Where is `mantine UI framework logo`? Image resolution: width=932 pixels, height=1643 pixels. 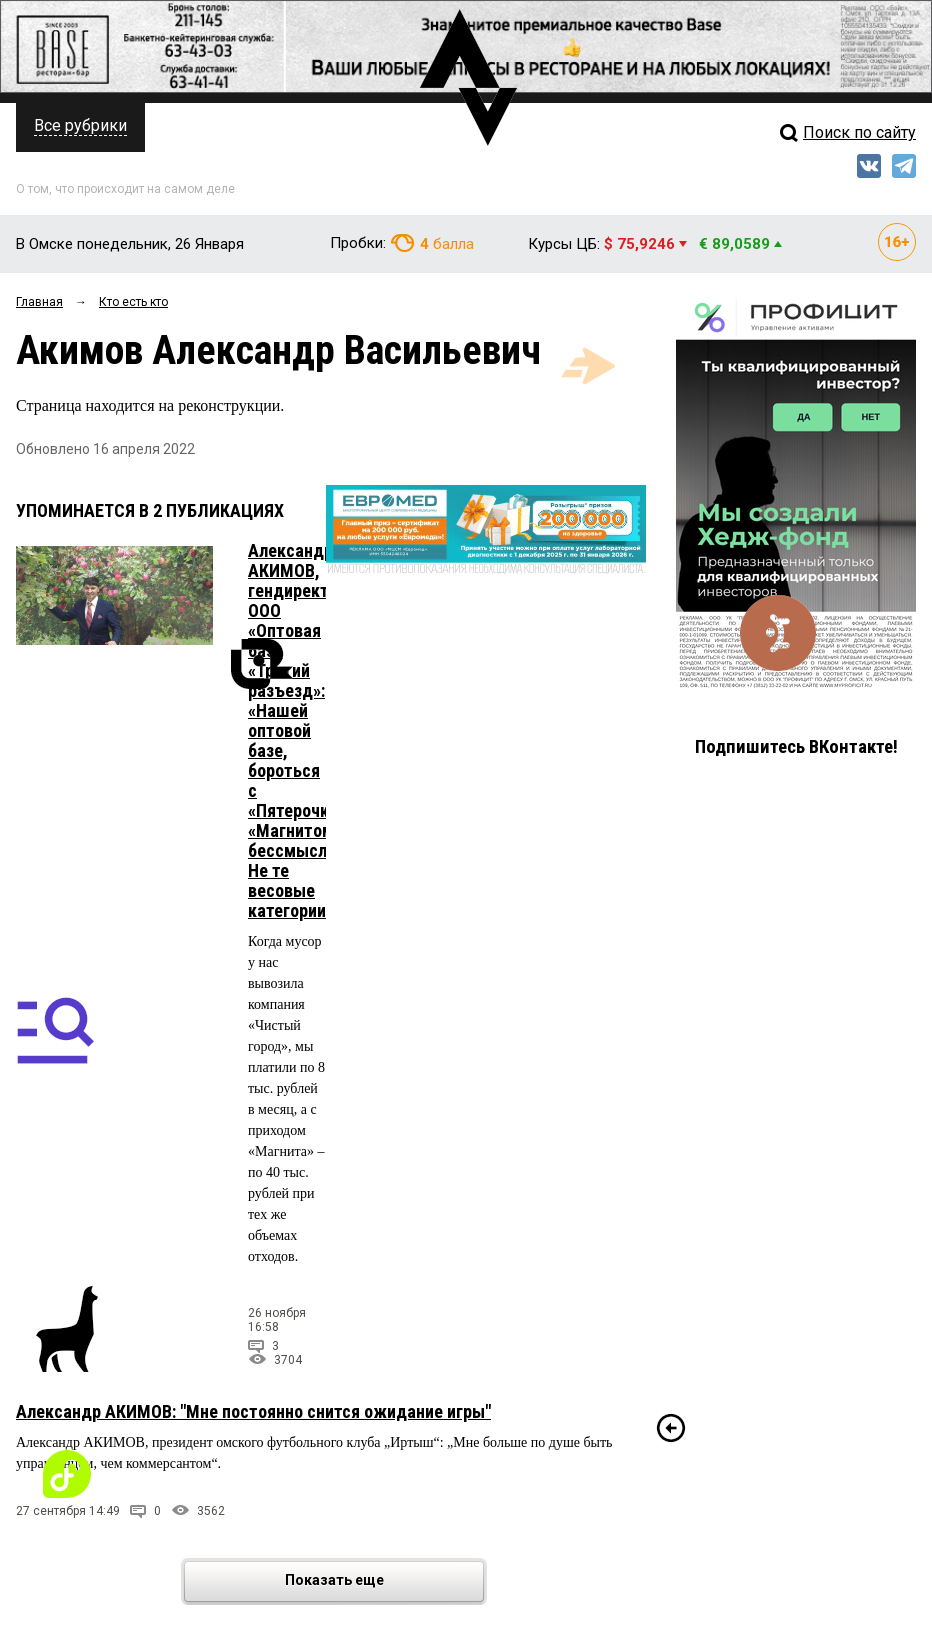
mantine UI framework logo is located at coordinates (778, 633).